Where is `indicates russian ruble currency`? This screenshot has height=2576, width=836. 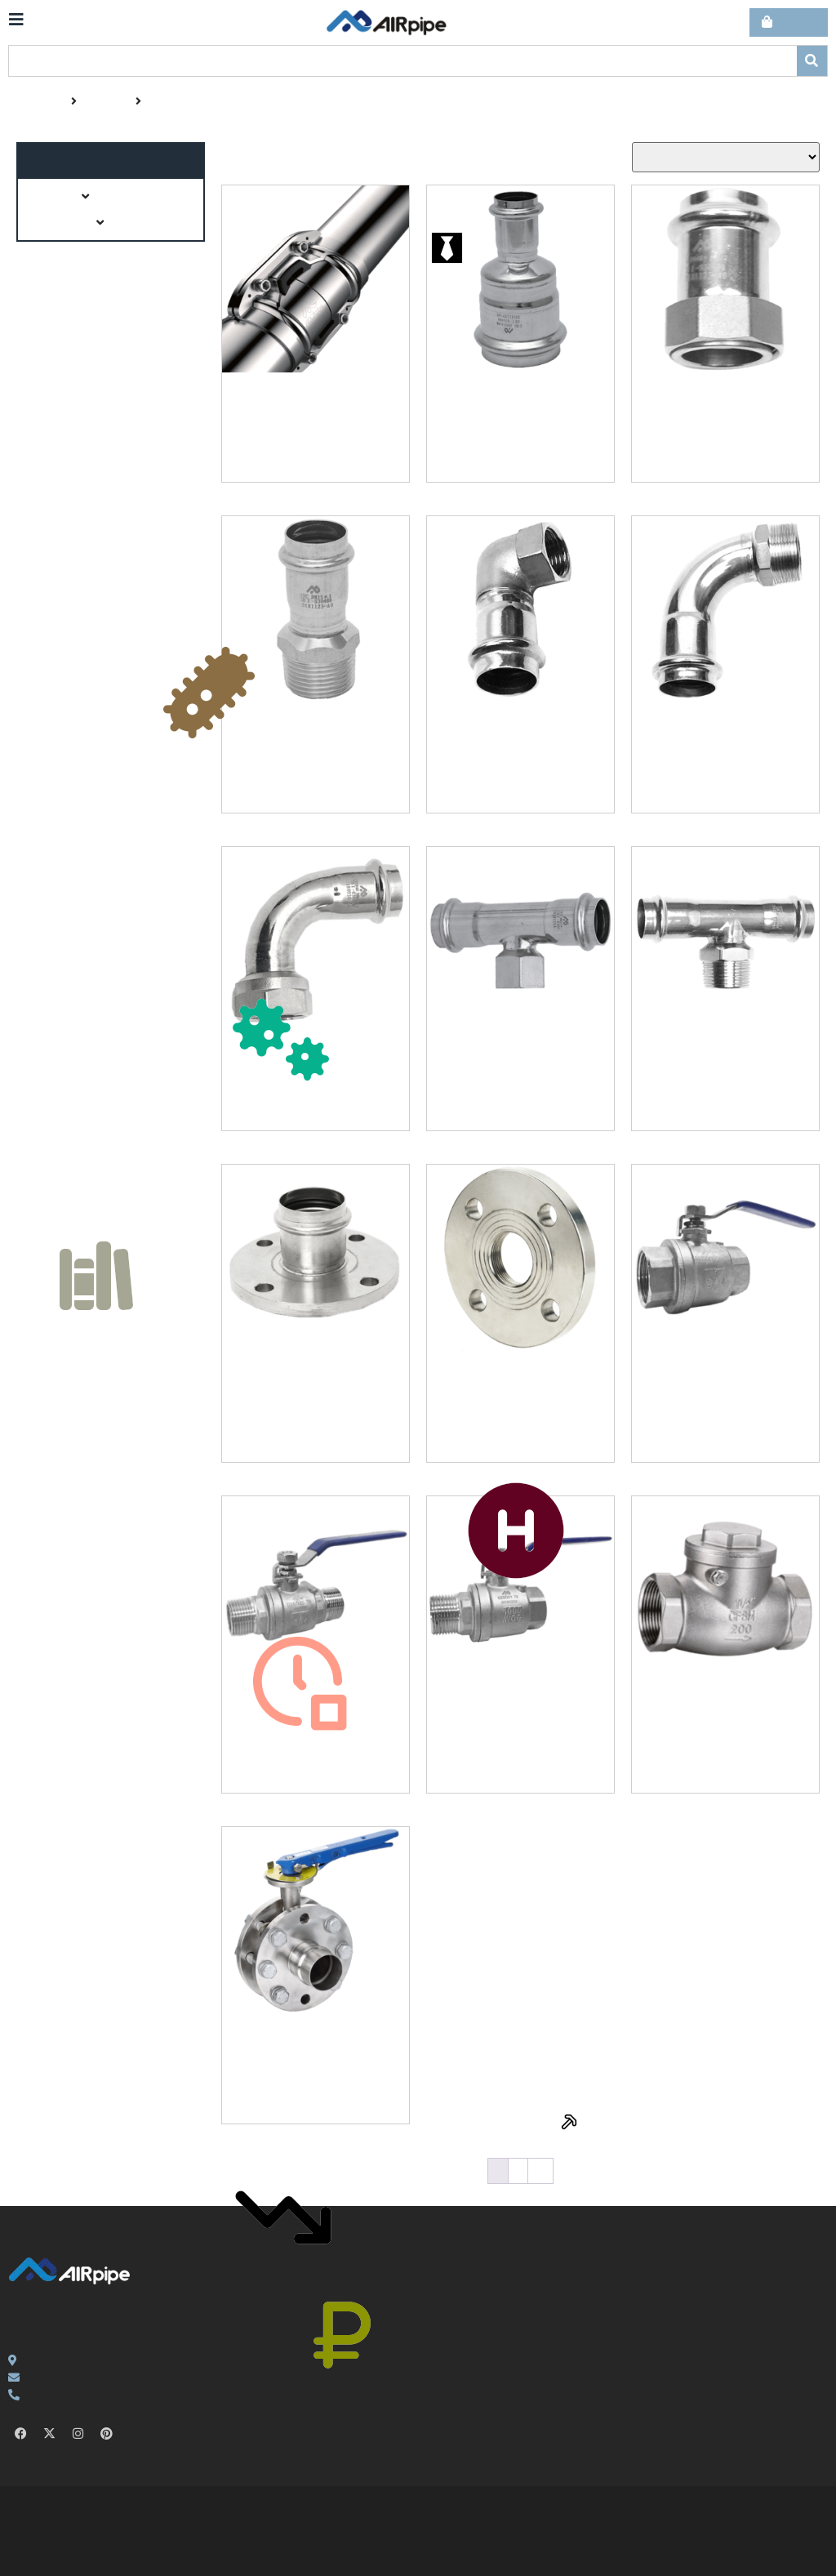 indicates russian ruble currency is located at coordinates (345, 2335).